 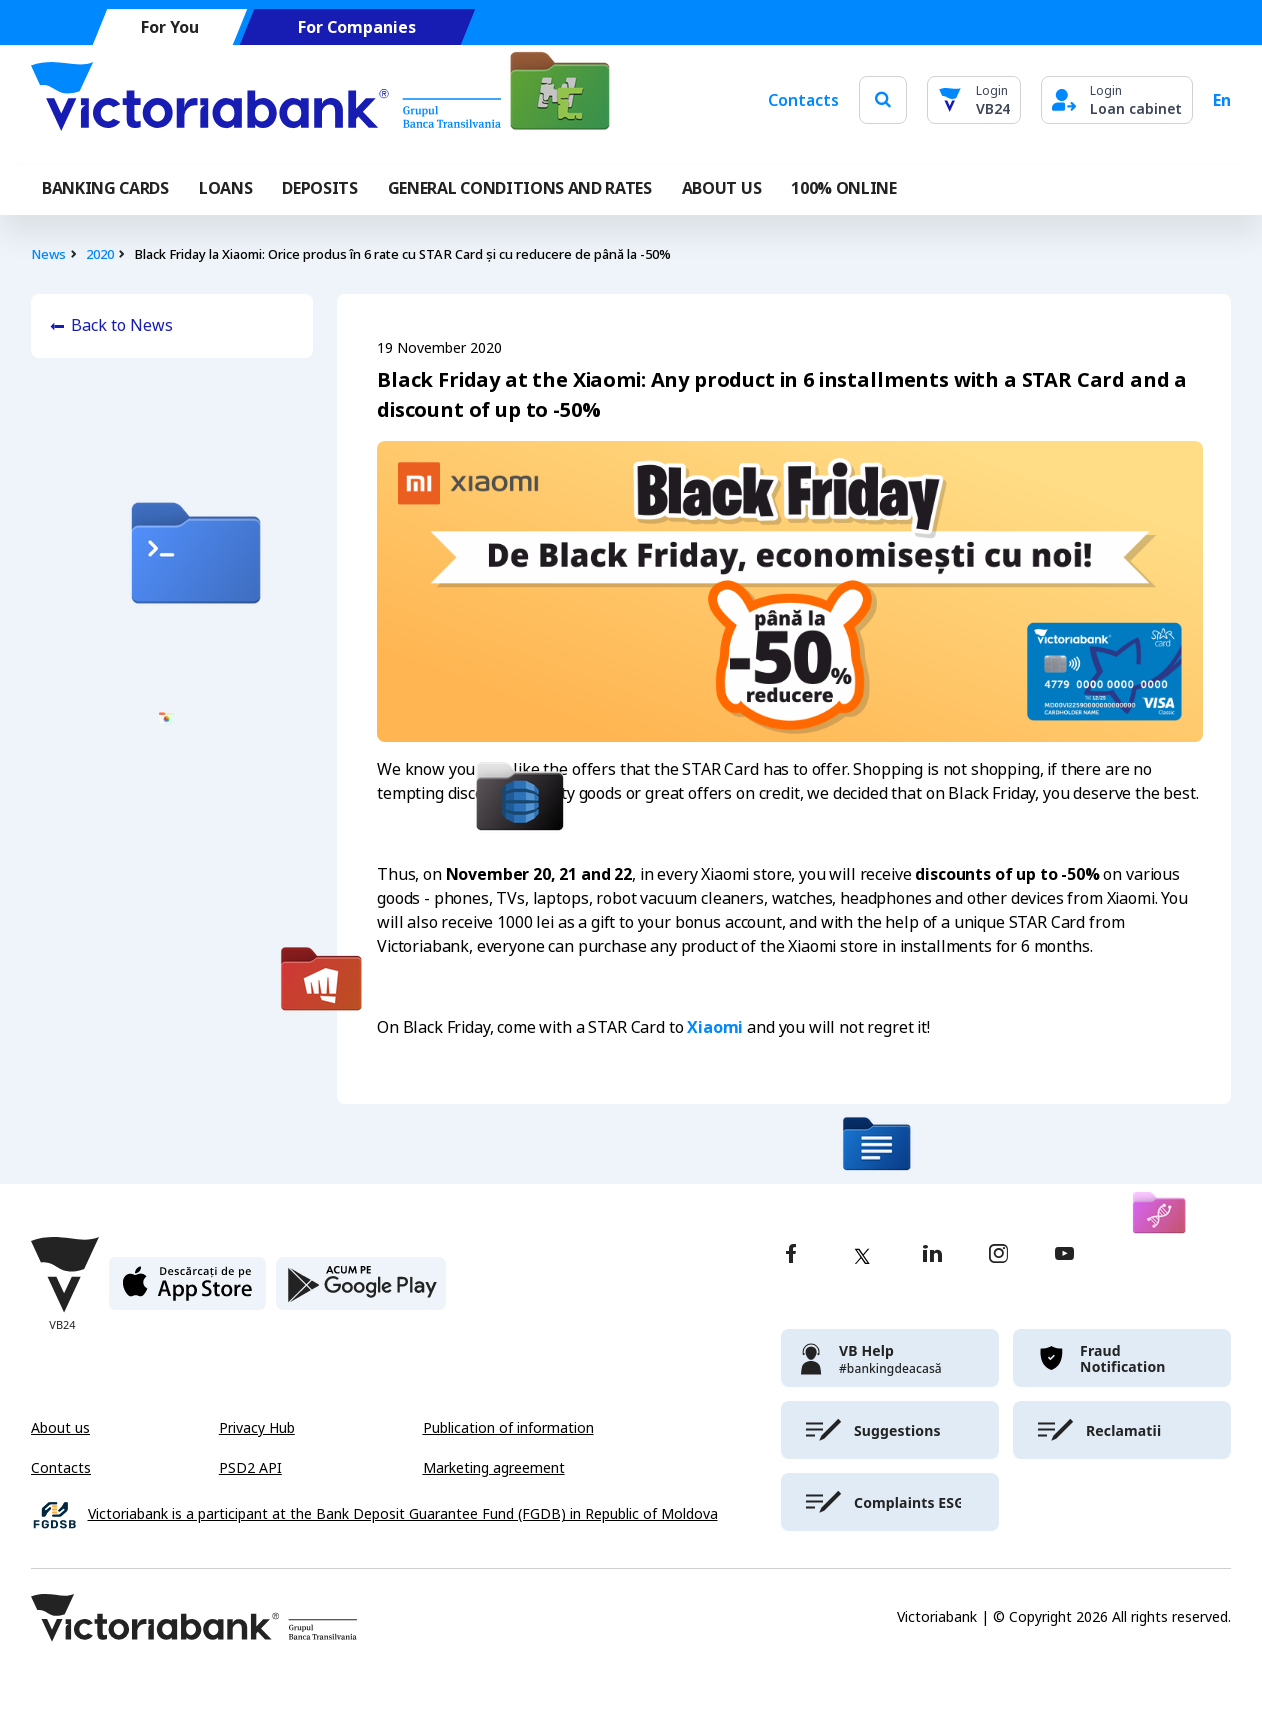 I want to click on open biology course files, so click(x=1159, y=1214).